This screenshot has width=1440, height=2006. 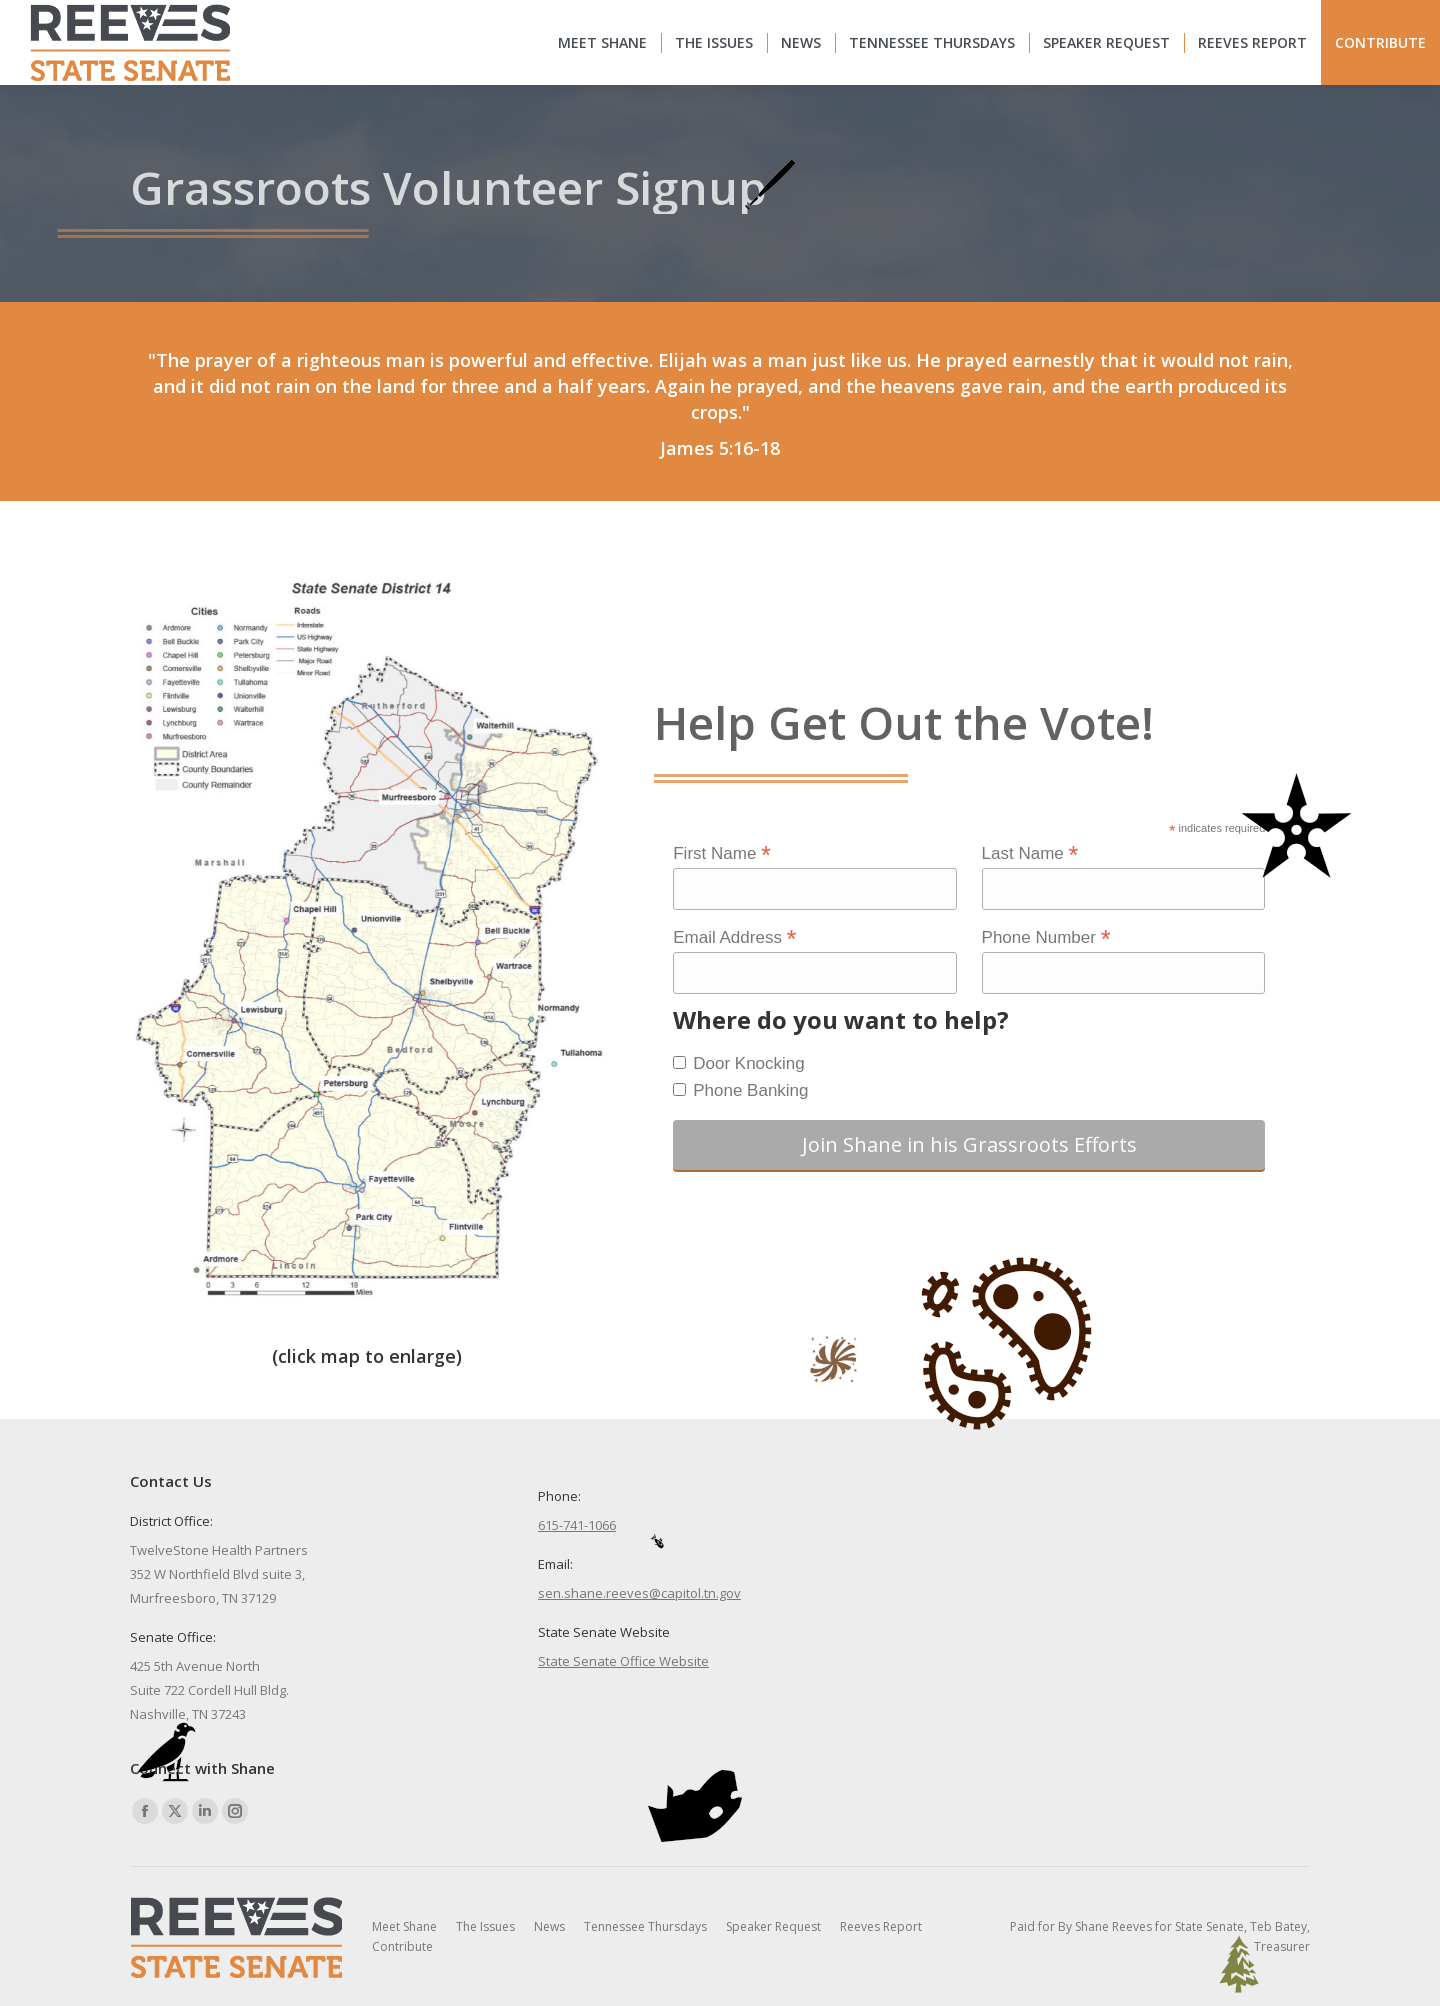 What do you see at coordinates (695, 1806) in the screenshot?
I see `select South Africa as your region` at bounding box center [695, 1806].